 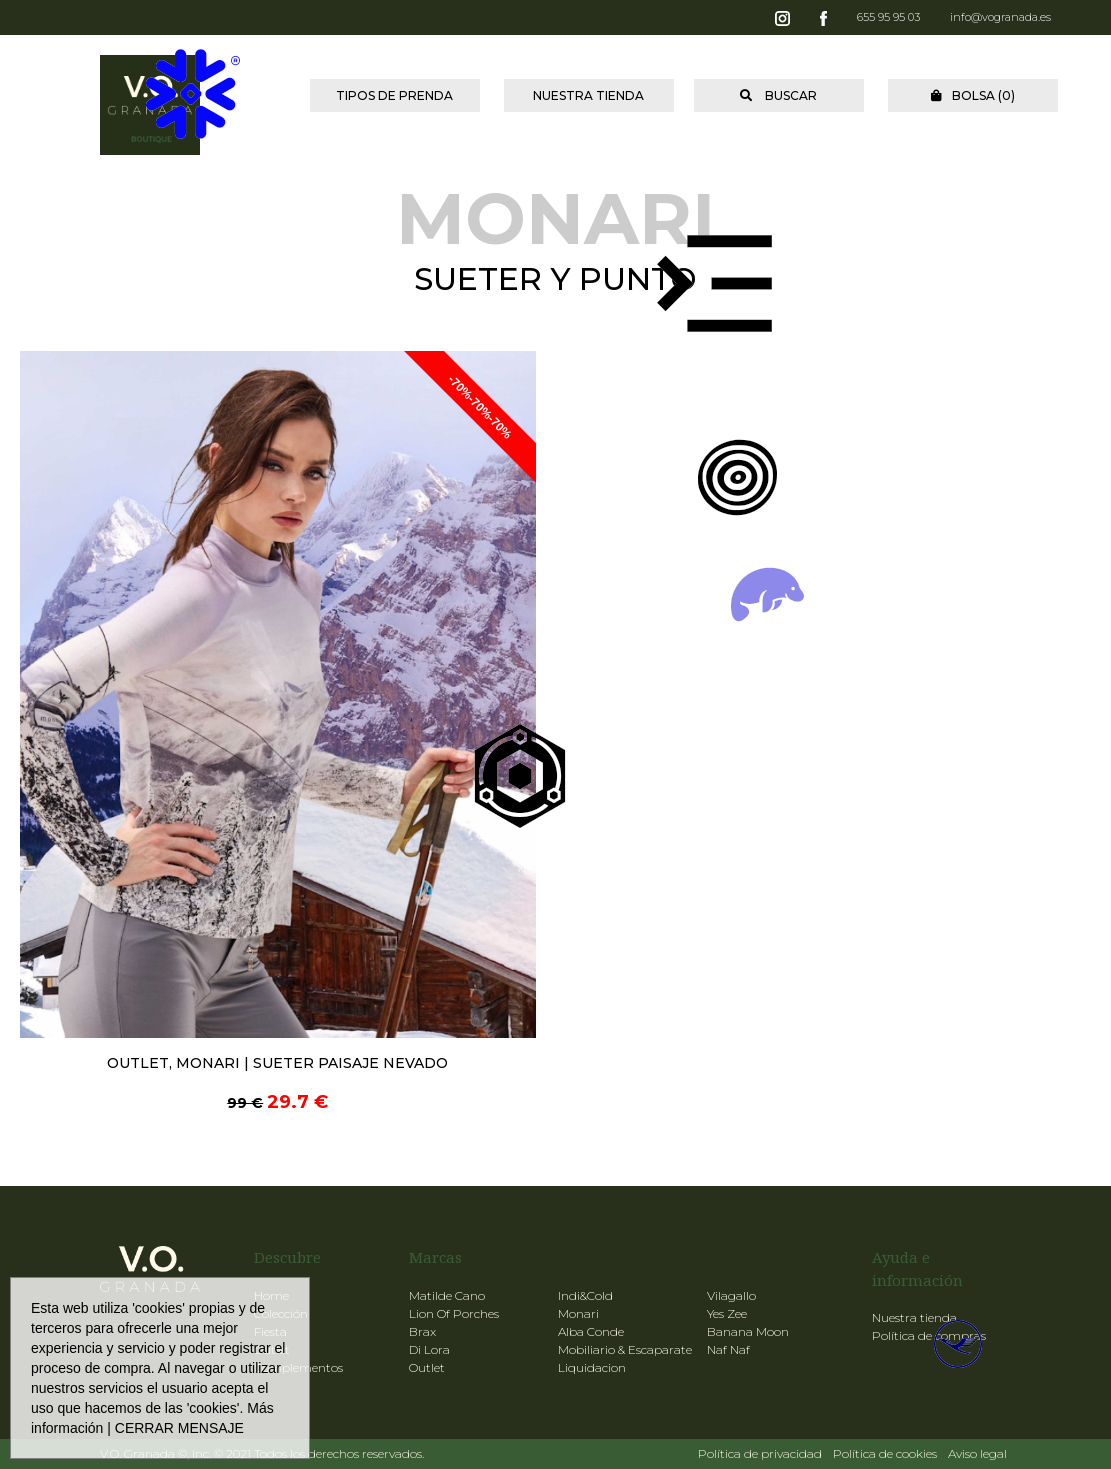 I want to click on access Lufthansa airline services, so click(x=958, y=1344).